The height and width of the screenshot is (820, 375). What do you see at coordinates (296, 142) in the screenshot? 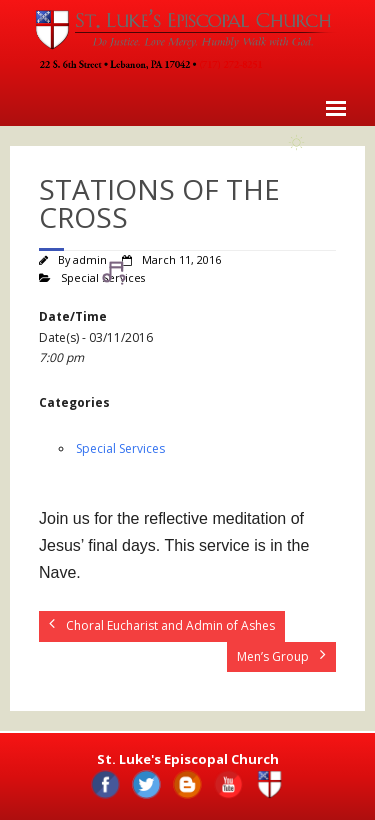
I see `switch to light mode` at bounding box center [296, 142].